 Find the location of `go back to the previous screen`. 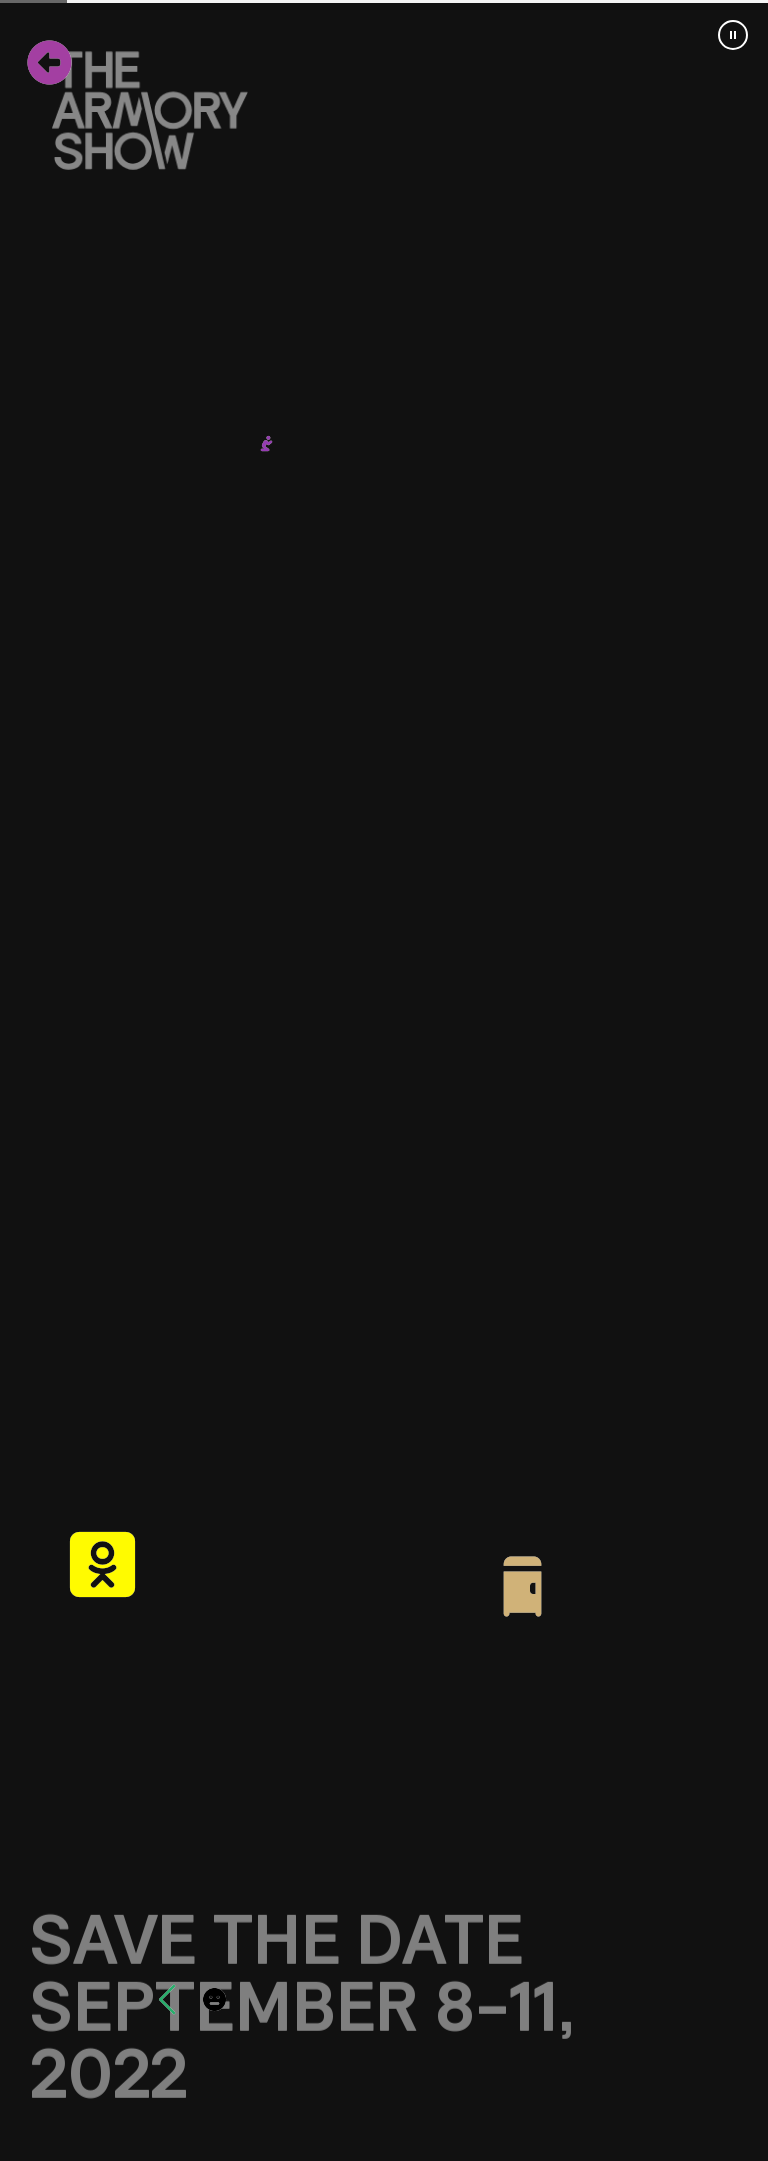

go back to the previous screen is located at coordinates (49, 62).